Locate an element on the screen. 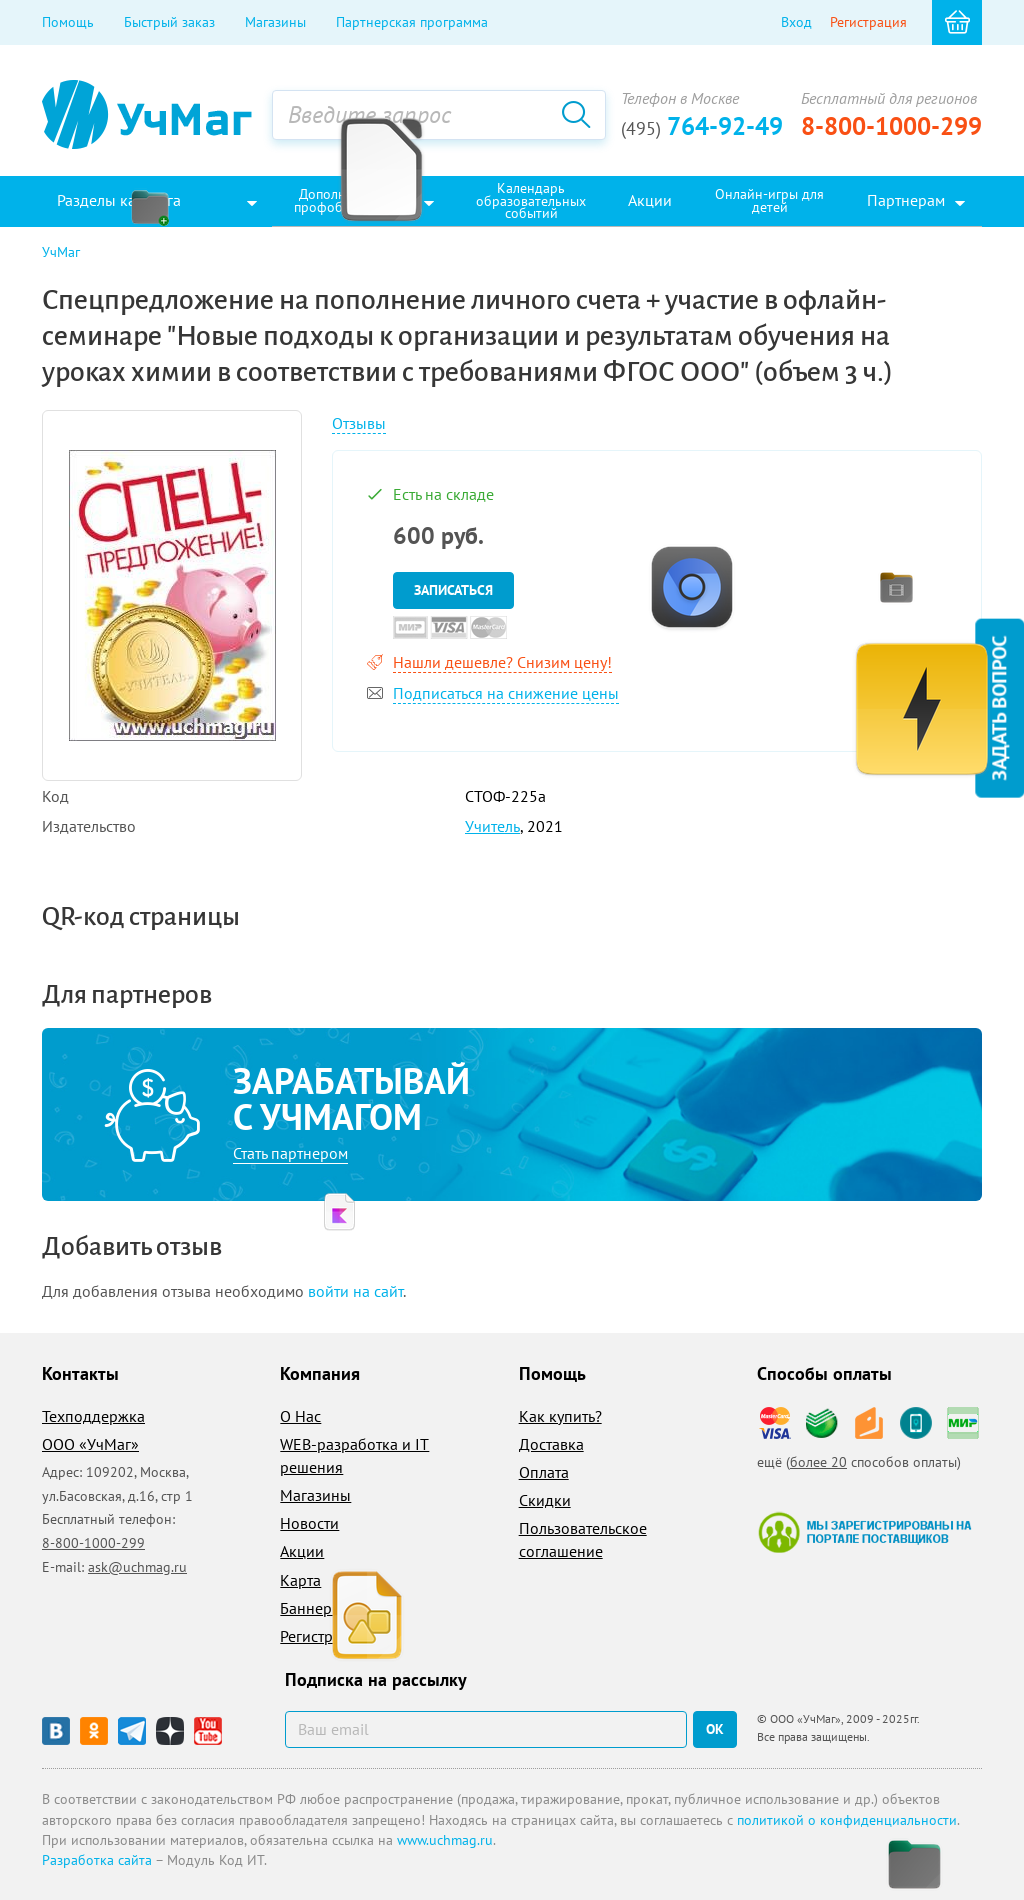 The image size is (1024, 1900). open power management settings is located at coordinates (922, 709).